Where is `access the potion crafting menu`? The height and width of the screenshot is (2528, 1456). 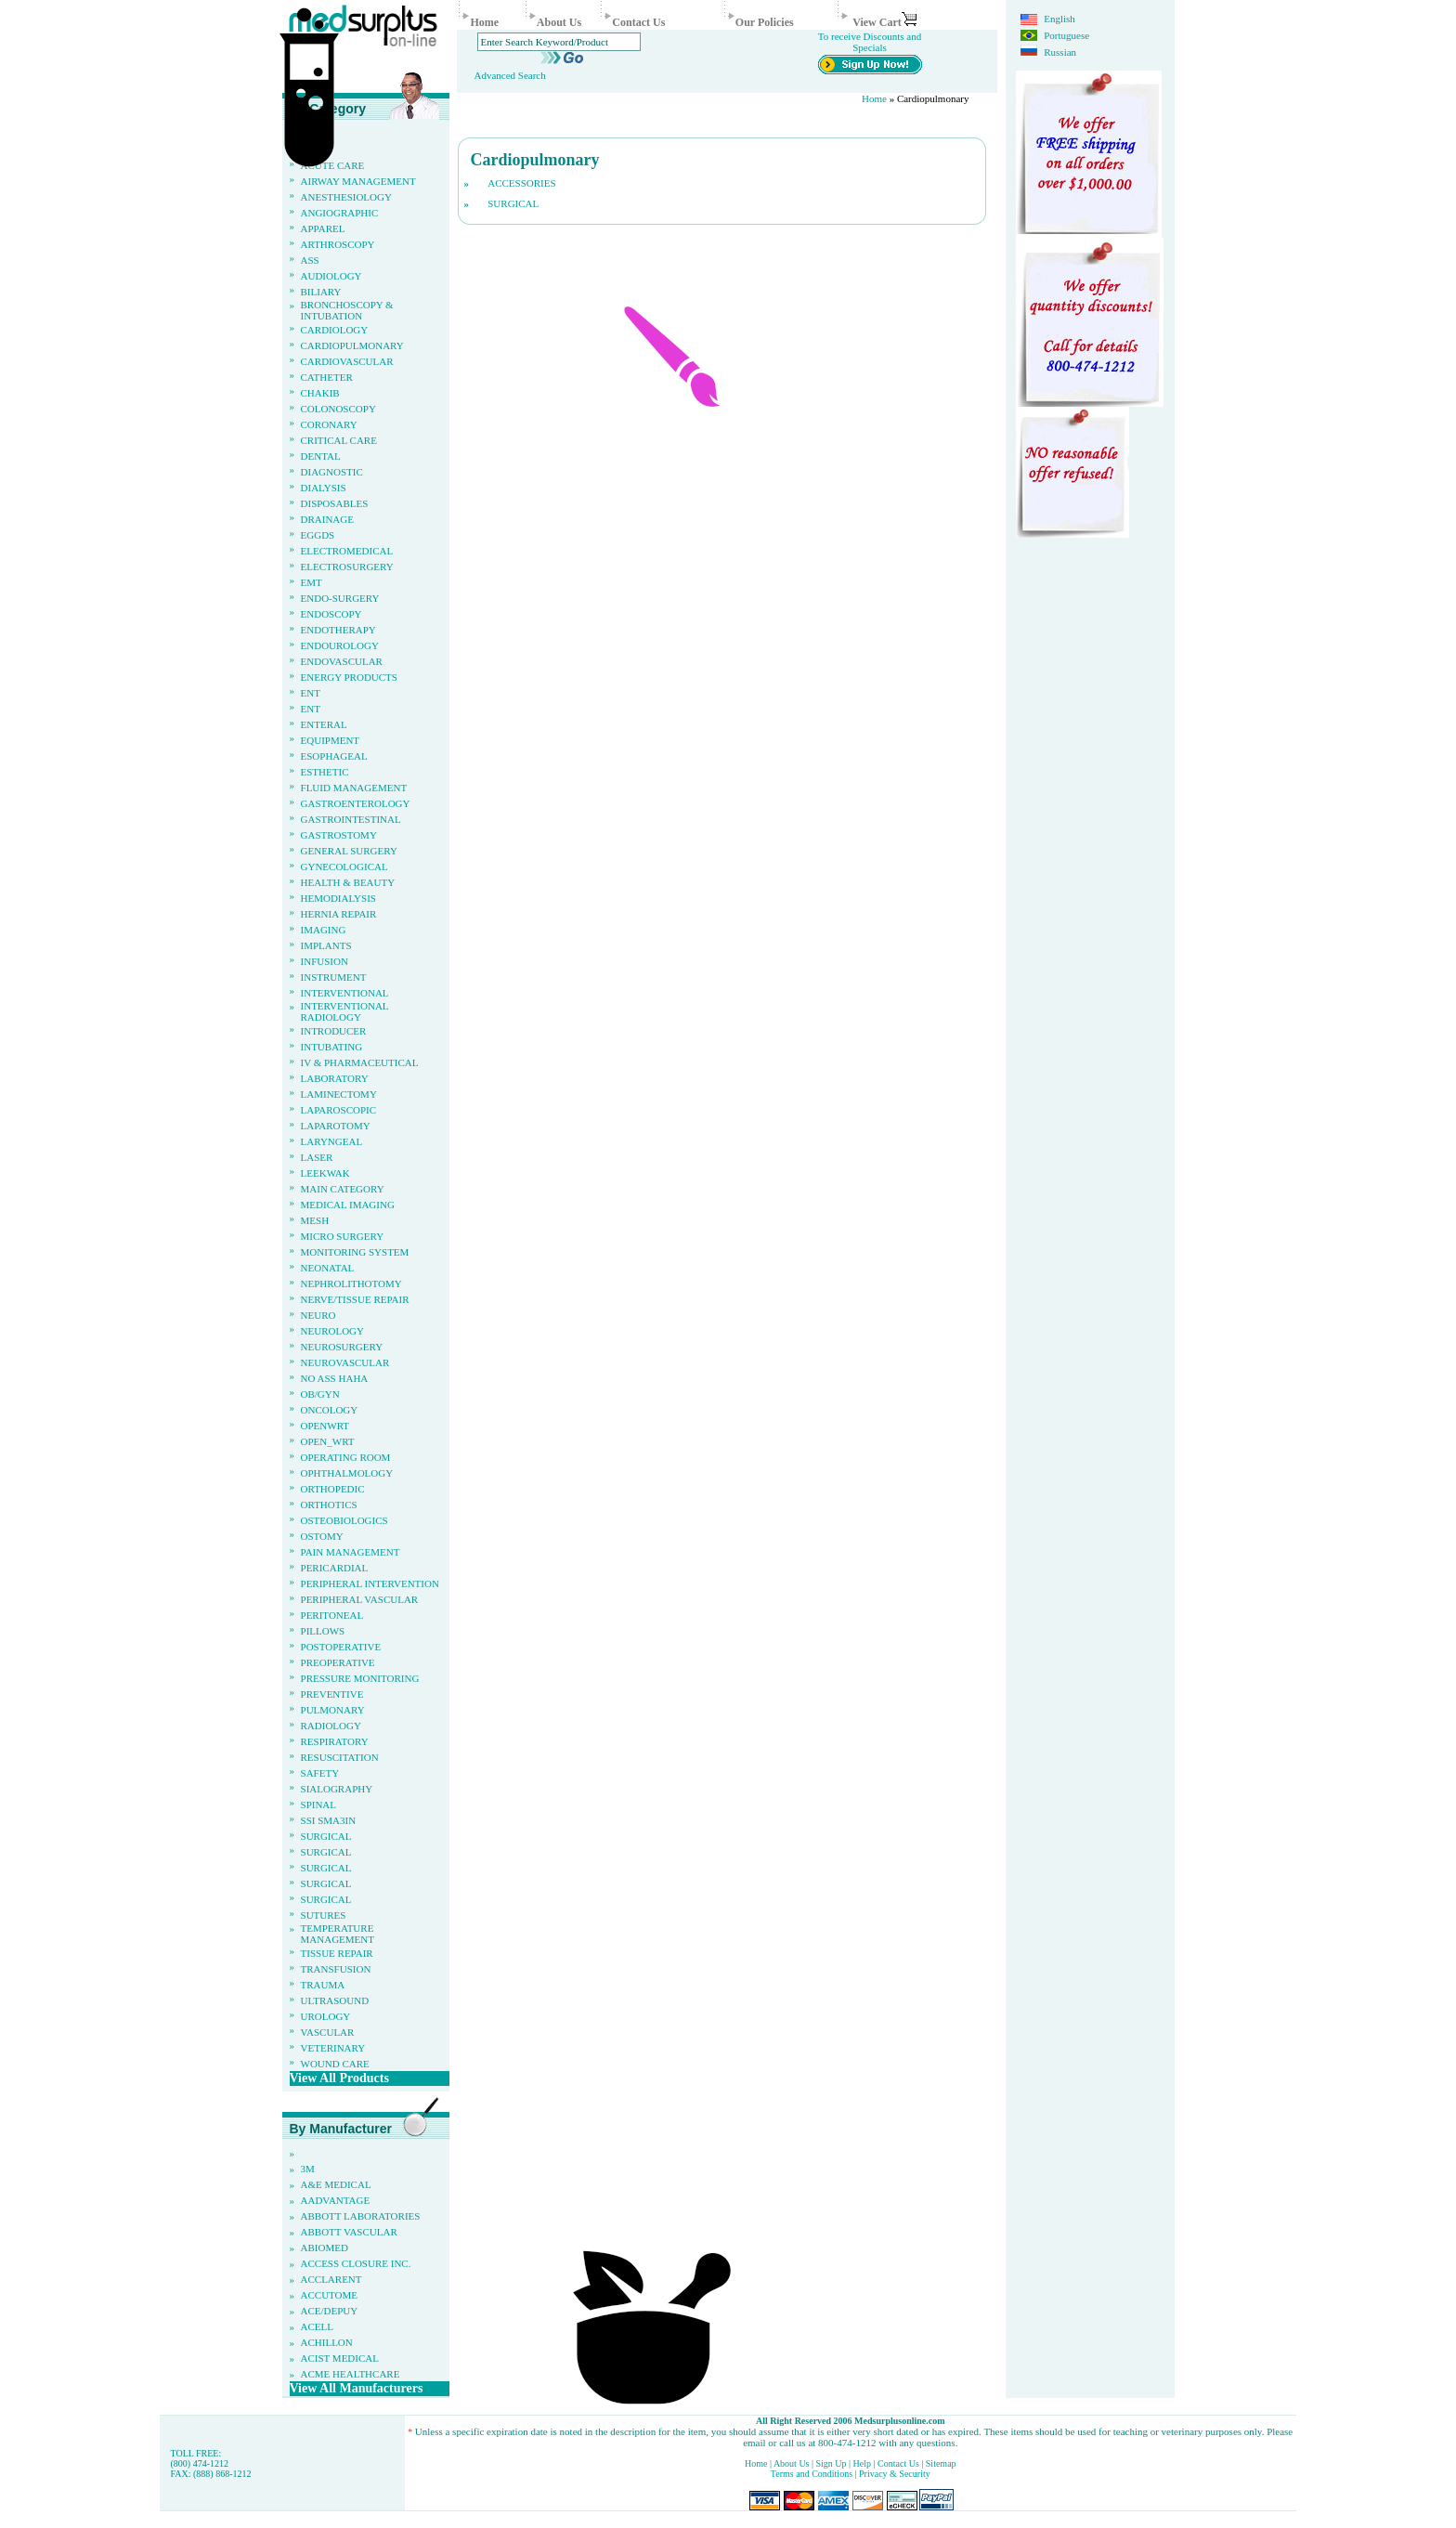
access the potion crafting menu is located at coordinates (652, 2327).